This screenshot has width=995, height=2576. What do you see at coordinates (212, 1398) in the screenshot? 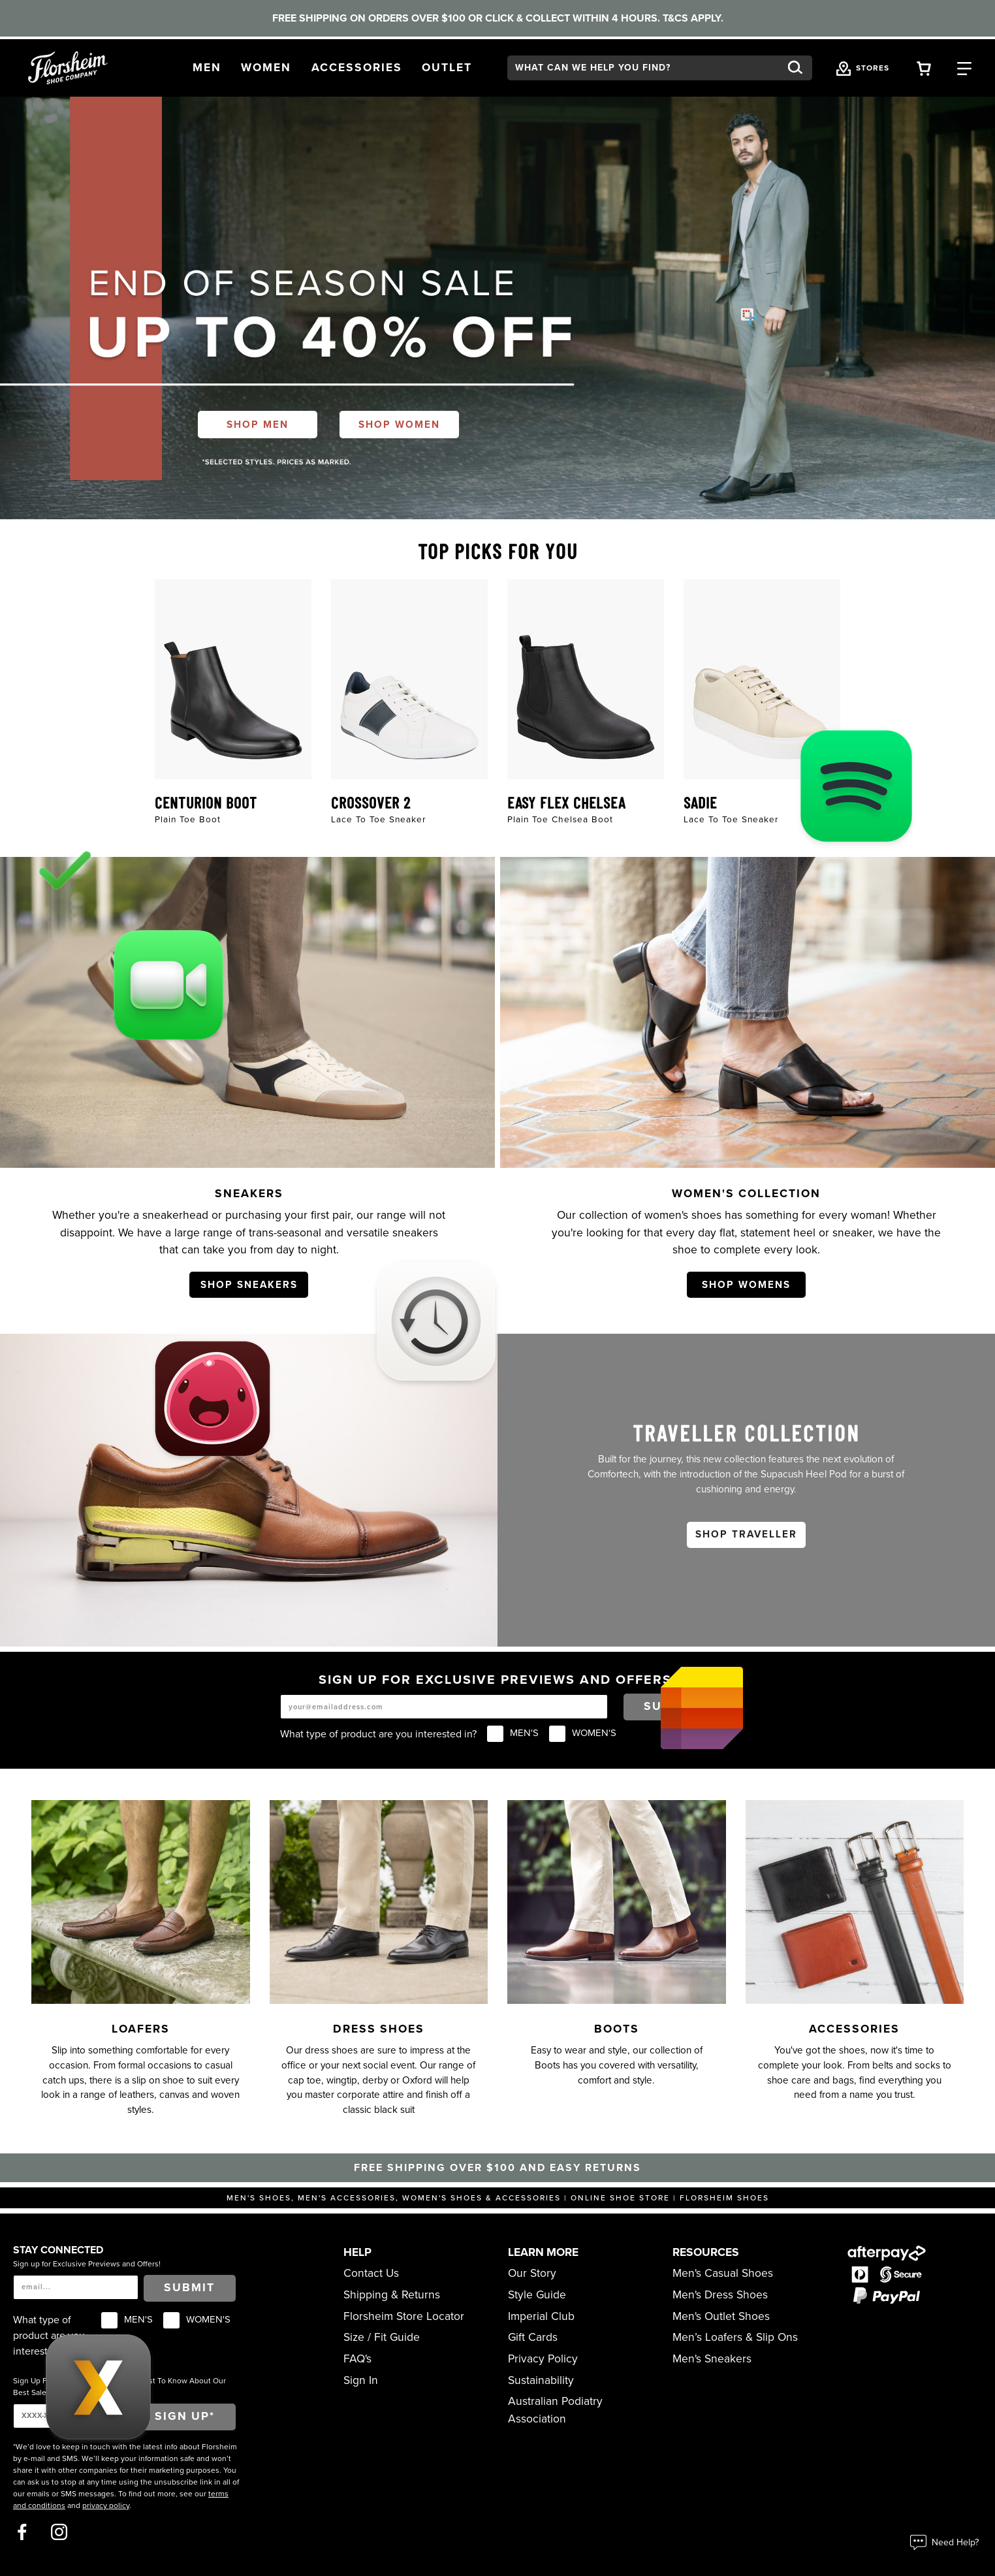
I see `launch slime rancher game` at bounding box center [212, 1398].